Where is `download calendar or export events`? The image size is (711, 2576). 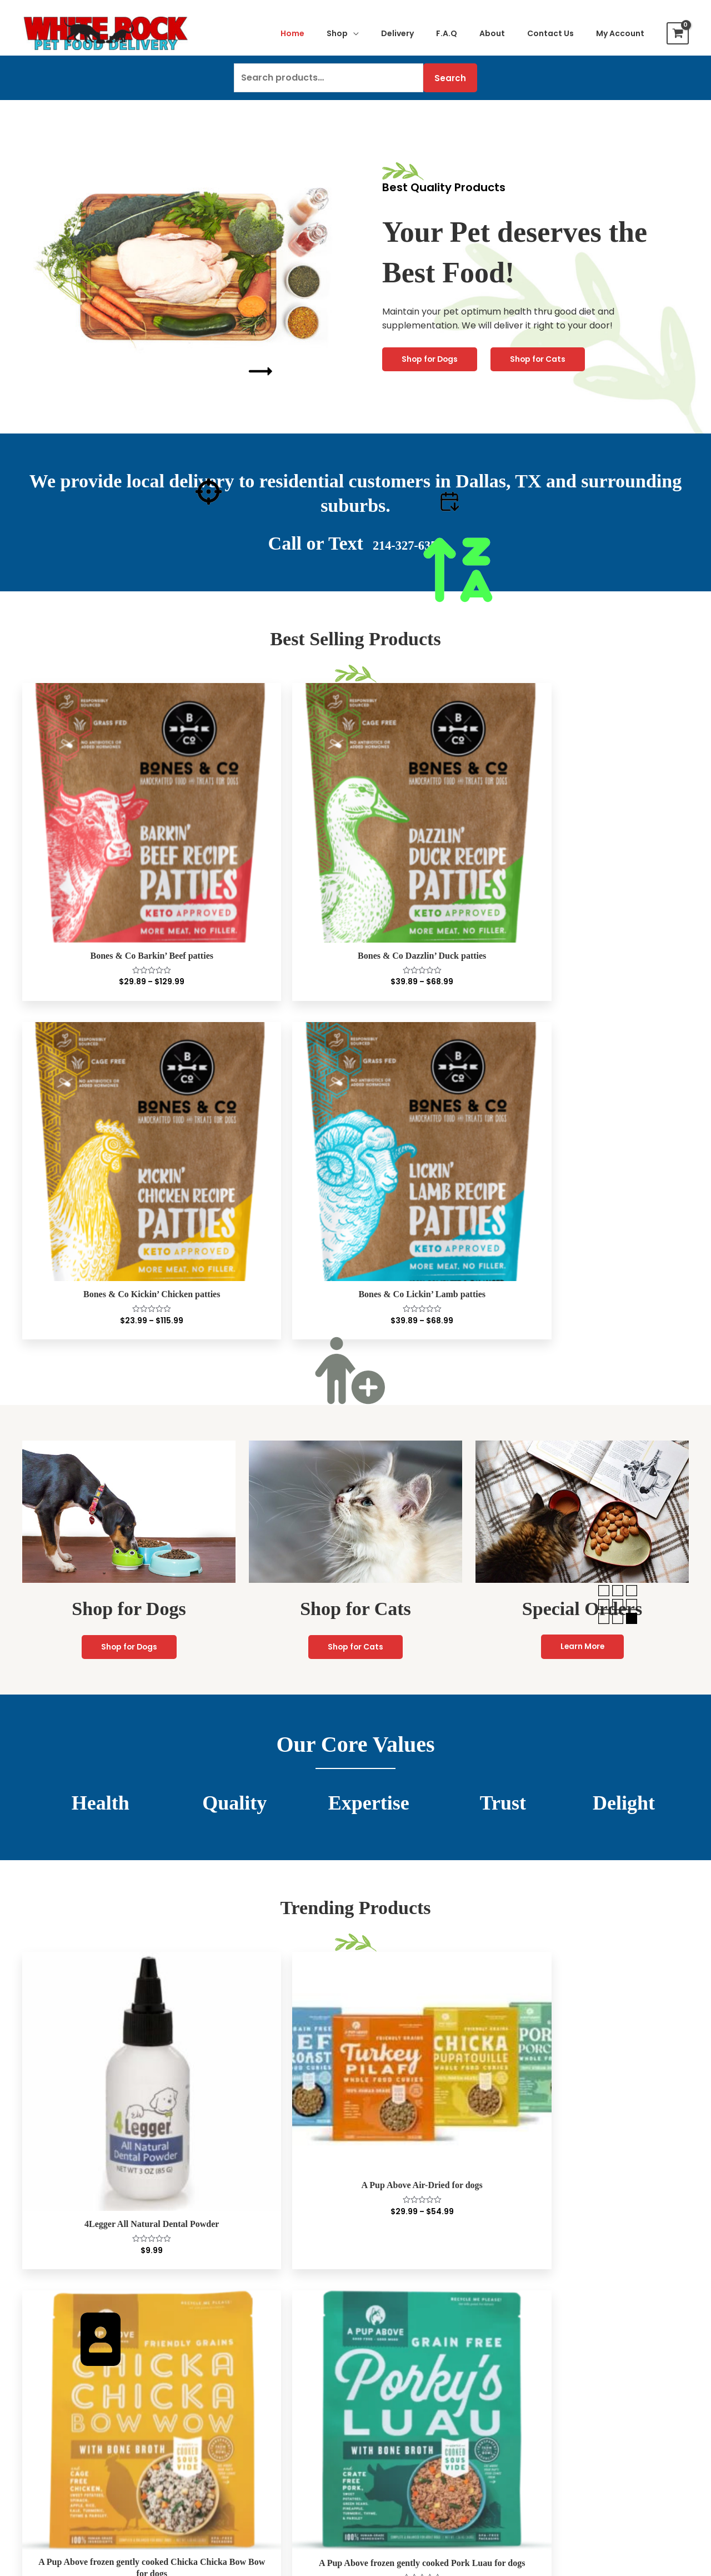 download calendar or export events is located at coordinates (449, 501).